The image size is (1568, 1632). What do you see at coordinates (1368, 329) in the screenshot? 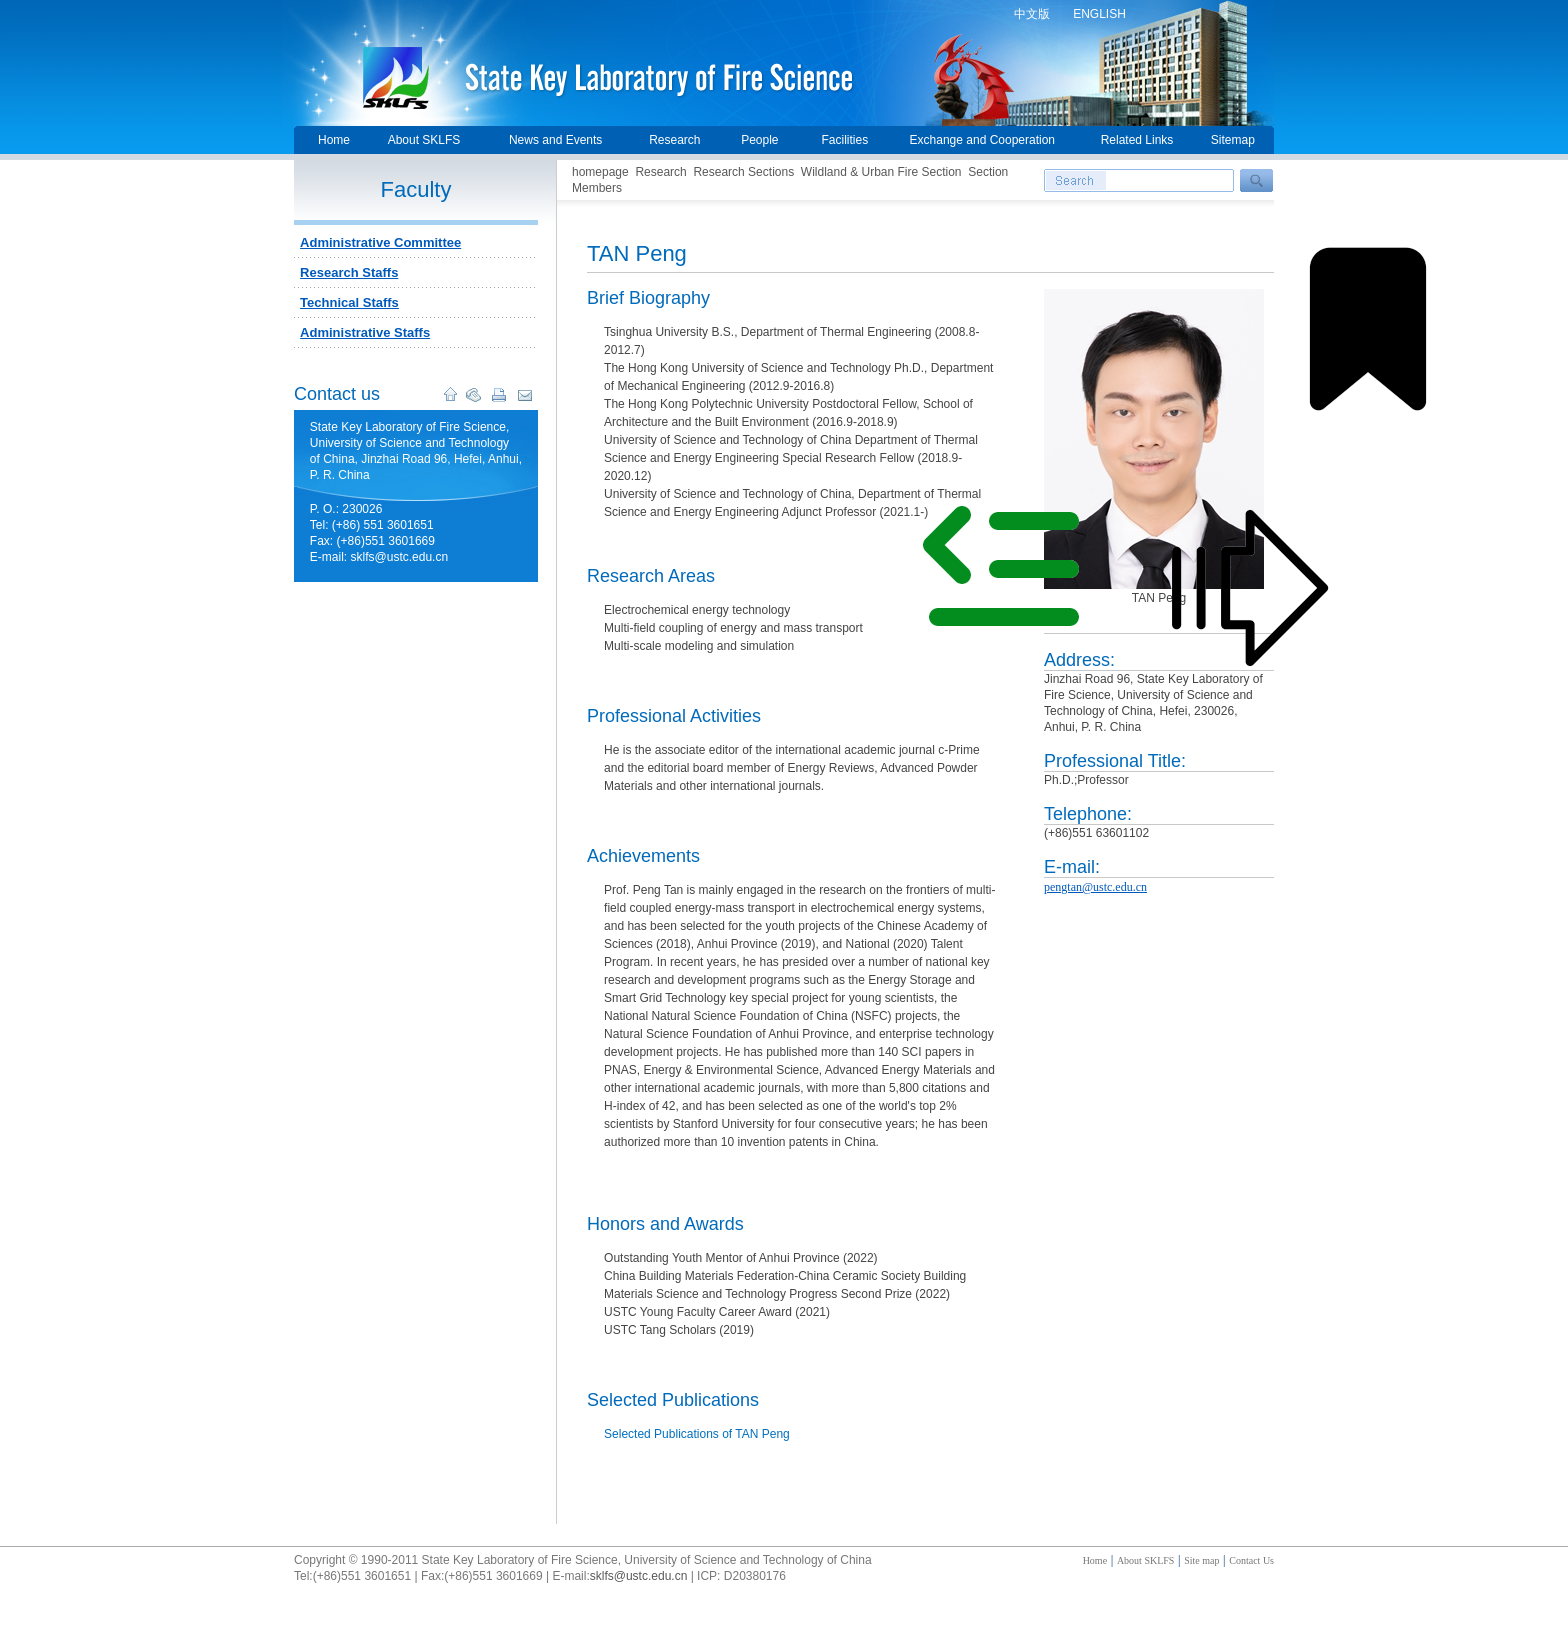
I see `indicates a saved or bookmarked item` at bounding box center [1368, 329].